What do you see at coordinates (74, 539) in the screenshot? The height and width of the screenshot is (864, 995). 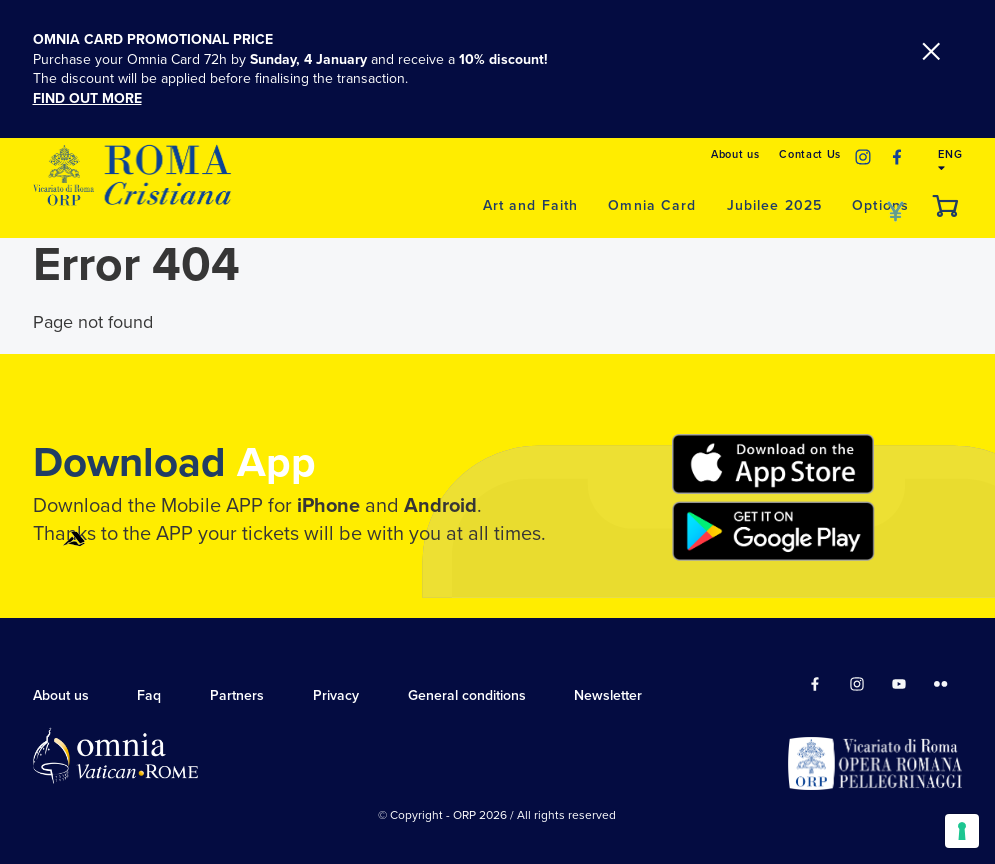 I see `accusoft company logo` at bounding box center [74, 539].